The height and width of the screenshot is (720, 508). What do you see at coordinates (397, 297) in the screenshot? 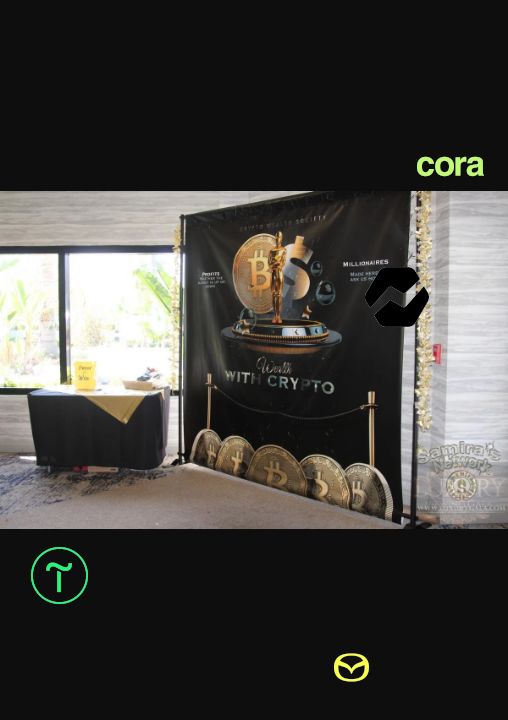
I see `open Baremetrics dashboard` at bounding box center [397, 297].